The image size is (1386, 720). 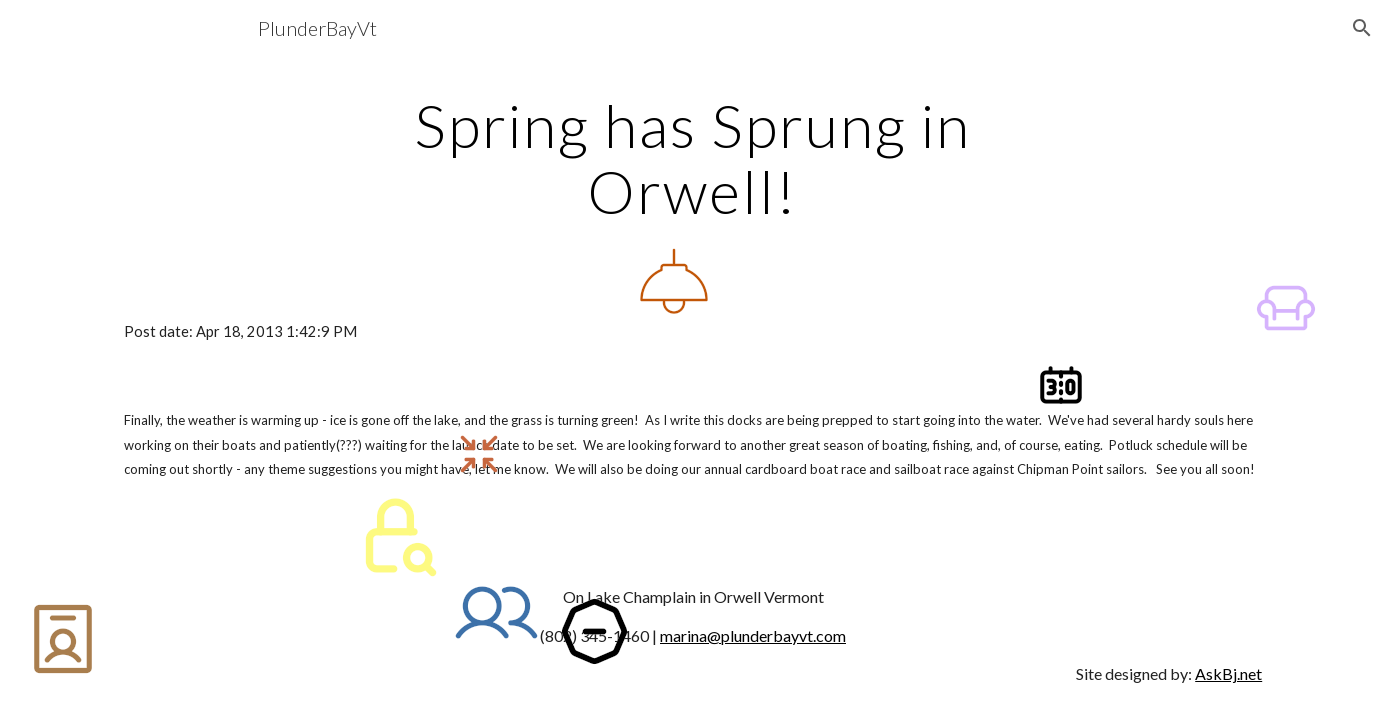 I want to click on remove or delete an item, so click(x=594, y=631).